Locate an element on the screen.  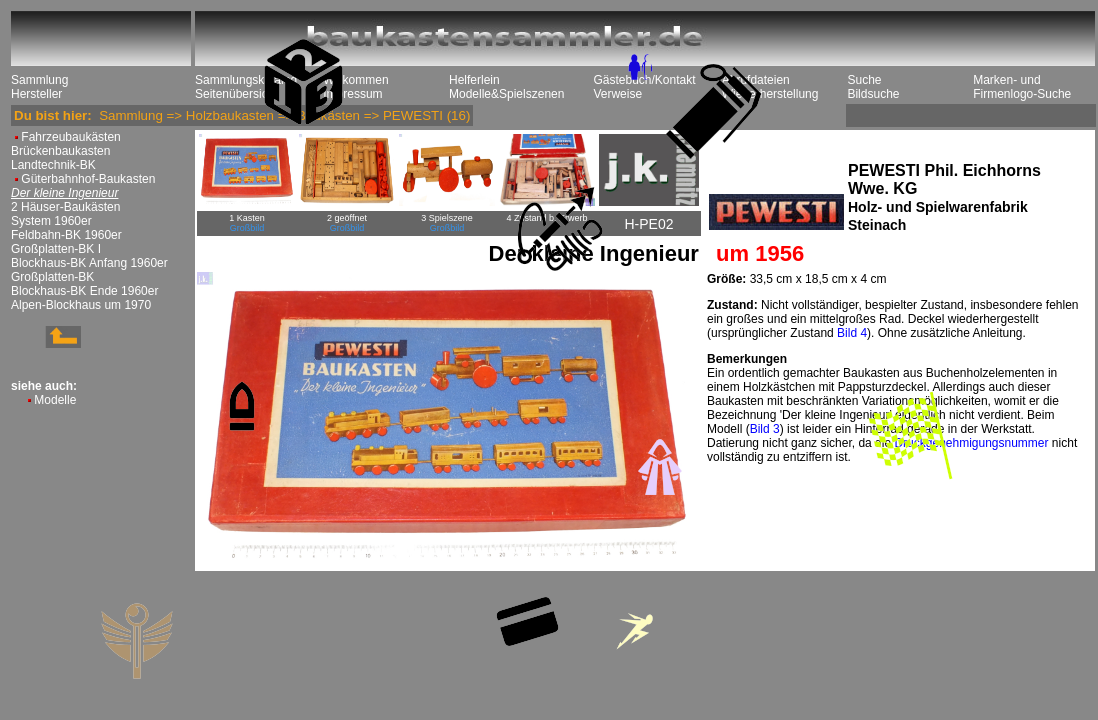
select a royal or mythical staff weapon is located at coordinates (137, 641).